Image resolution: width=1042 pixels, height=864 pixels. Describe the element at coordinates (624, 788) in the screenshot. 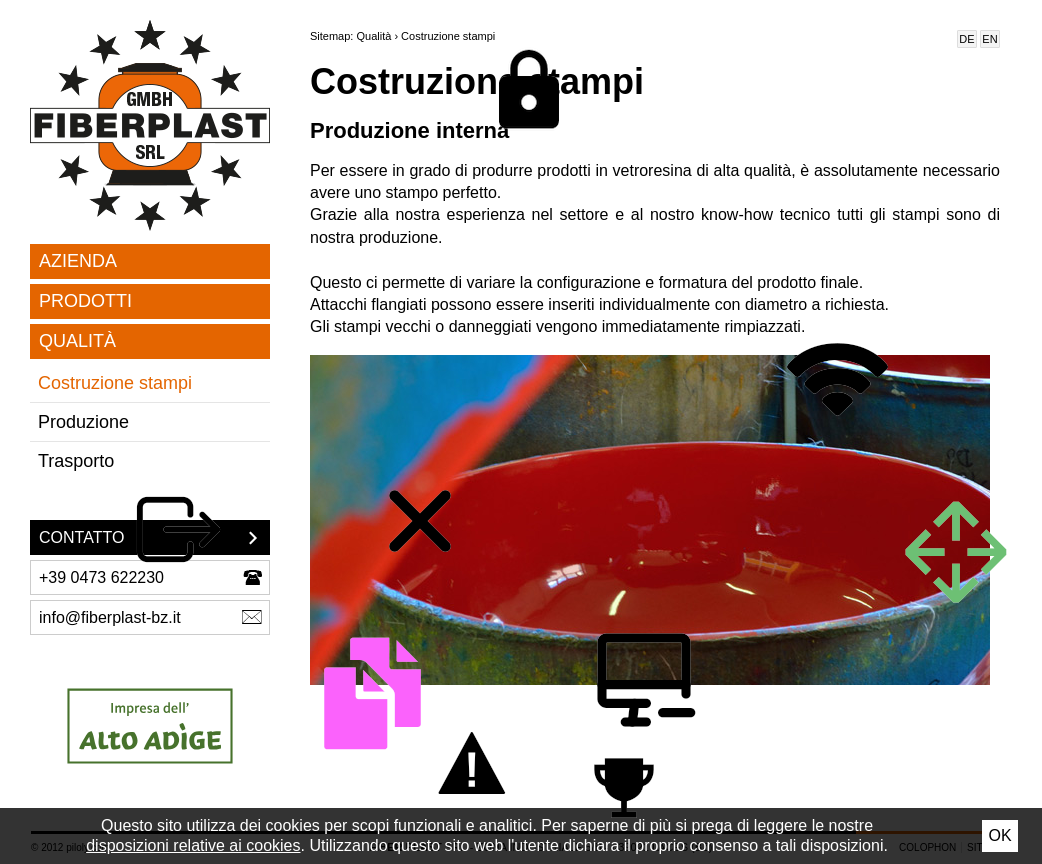

I see `view your achievements or awards` at that location.